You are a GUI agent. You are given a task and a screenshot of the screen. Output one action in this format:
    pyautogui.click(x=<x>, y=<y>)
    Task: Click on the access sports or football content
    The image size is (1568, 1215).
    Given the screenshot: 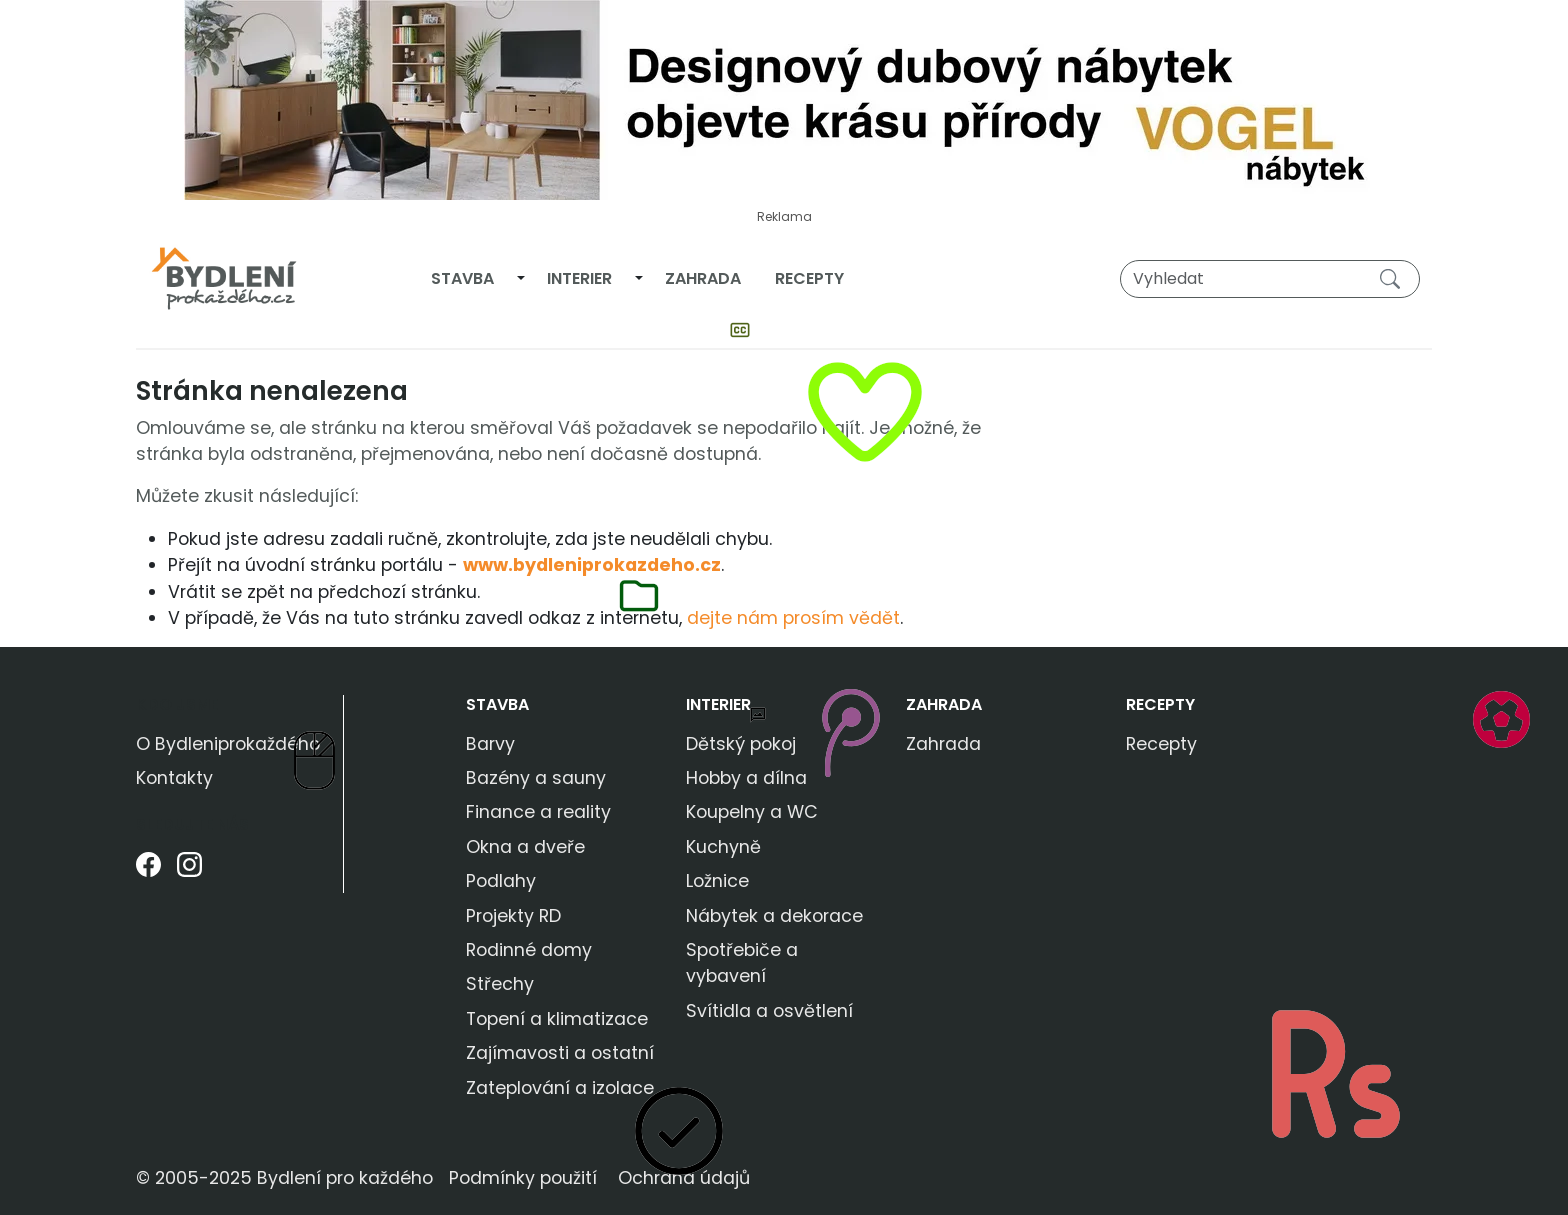 What is the action you would take?
    pyautogui.click(x=1501, y=719)
    